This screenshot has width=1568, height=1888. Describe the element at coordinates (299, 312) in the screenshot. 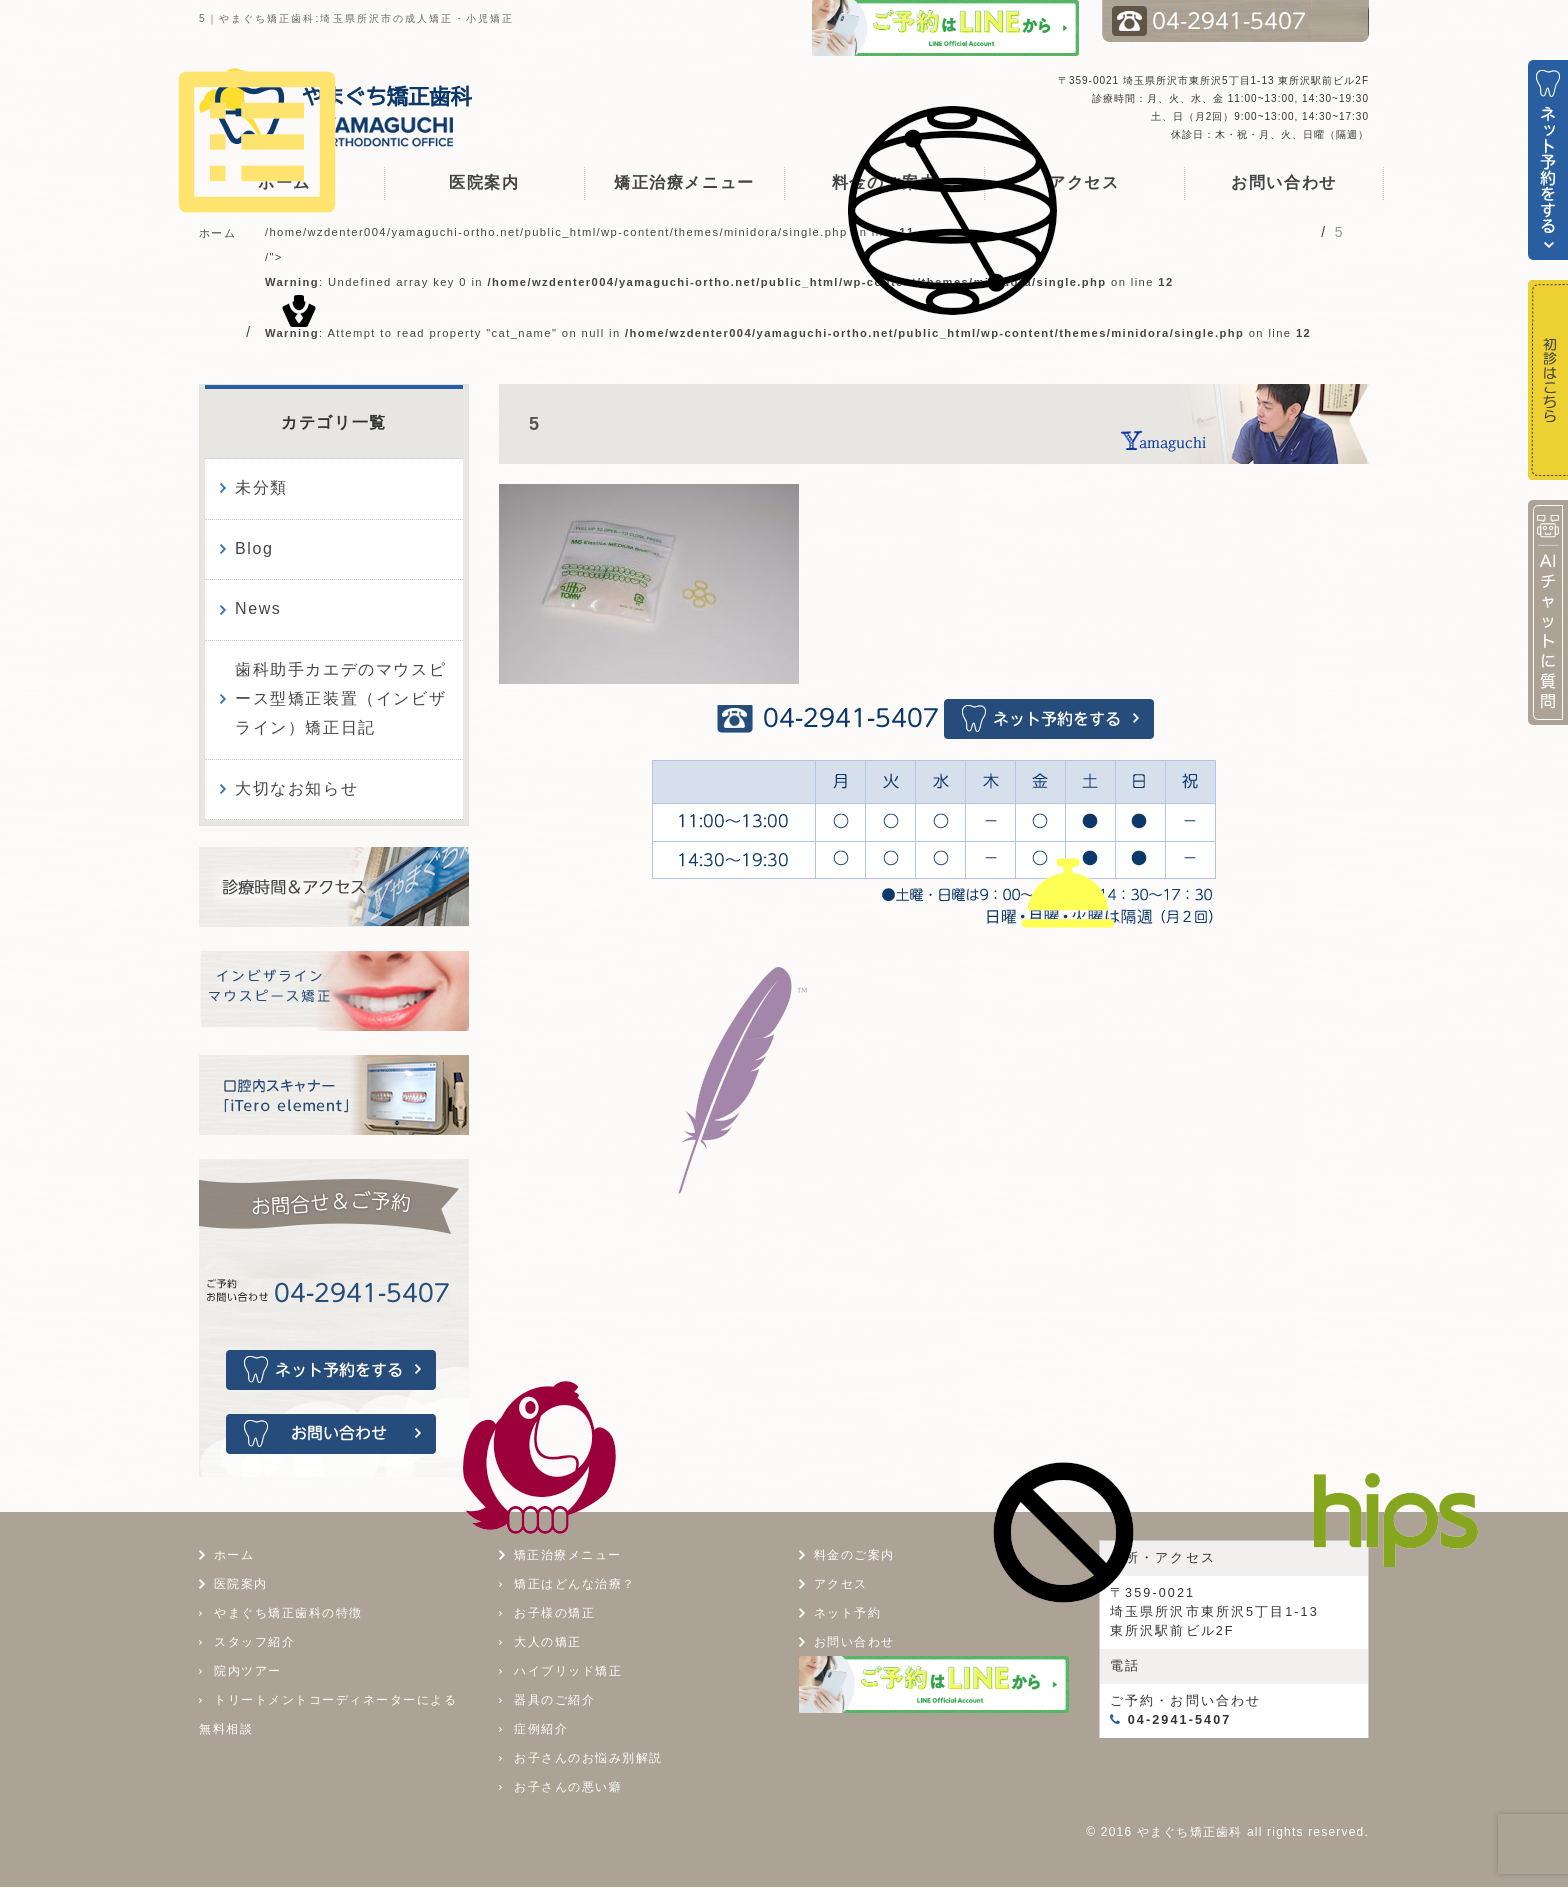

I see `browse jewelry or accessories` at that location.